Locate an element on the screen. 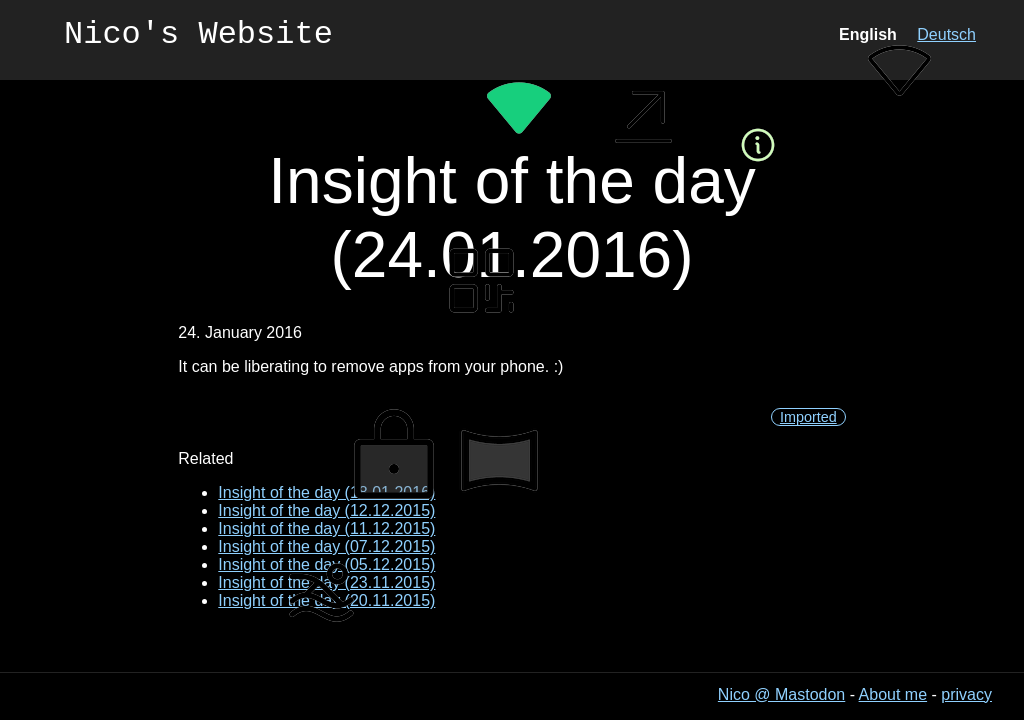  indicates strong wifi signal strength is located at coordinates (519, 108).